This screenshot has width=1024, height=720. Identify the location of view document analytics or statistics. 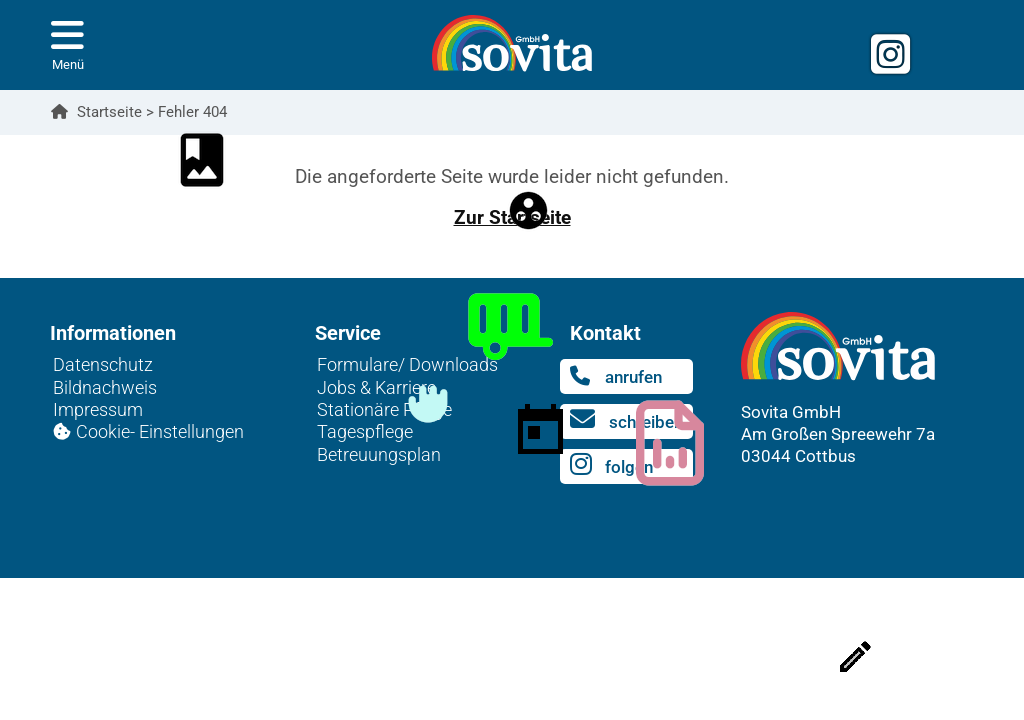
(670, 443).